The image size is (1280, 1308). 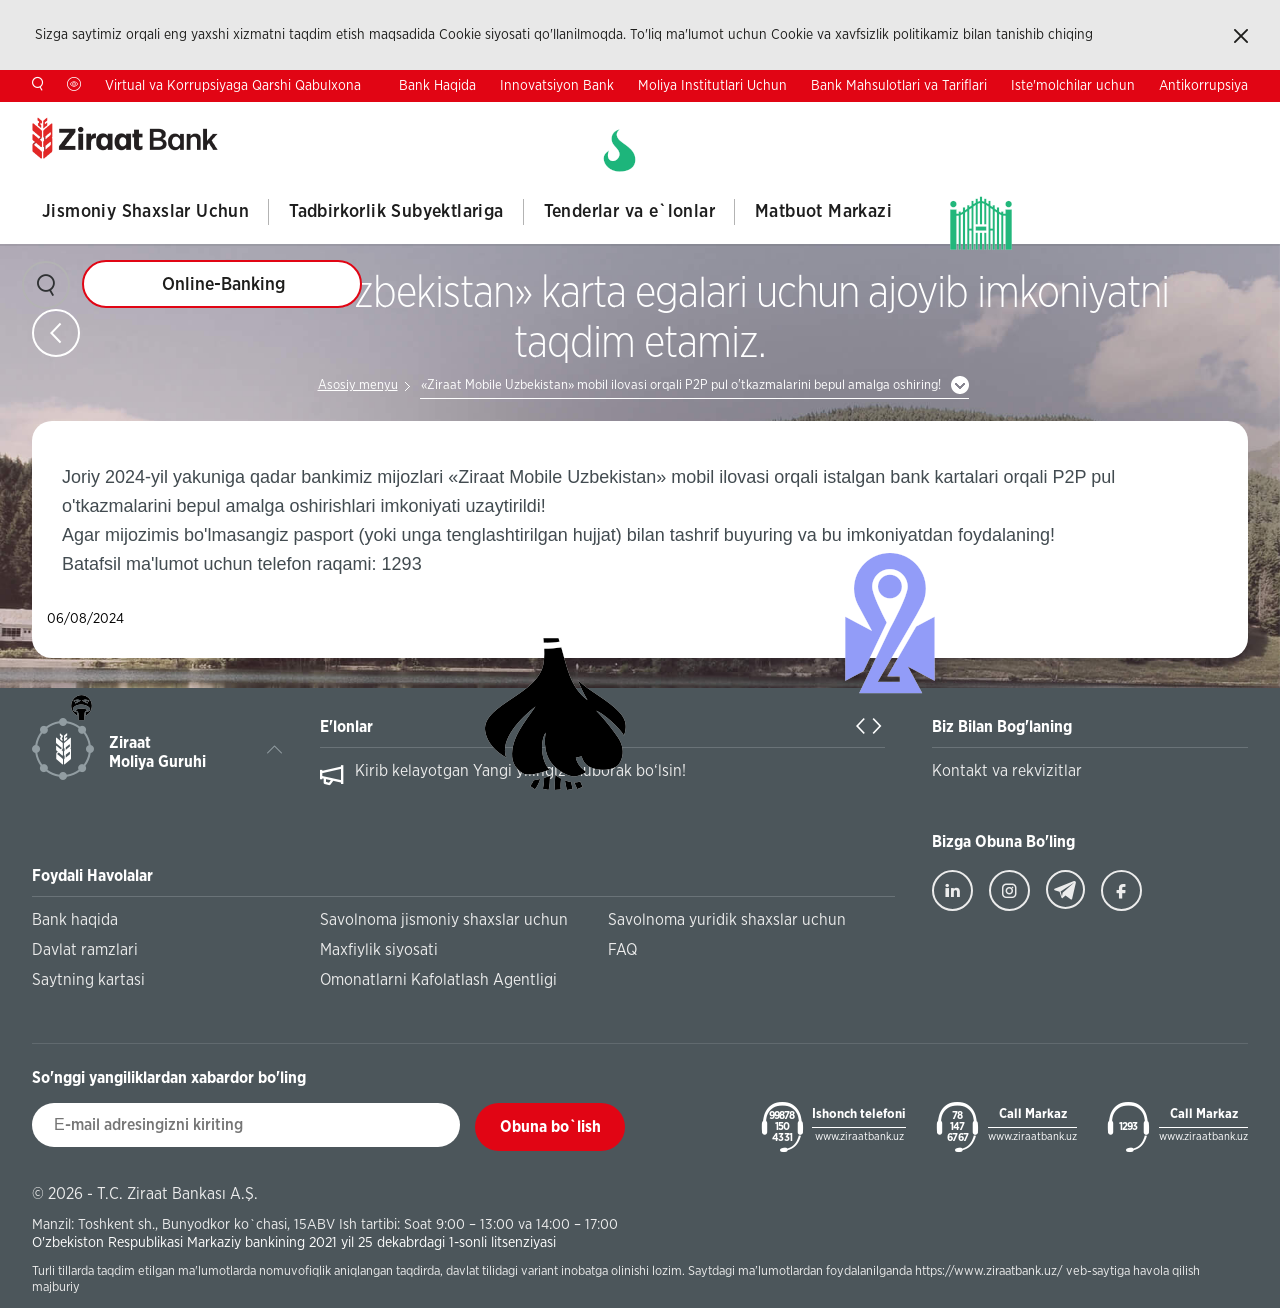 I want to click on indicates hot or trending content, so click(x=619, y=150).